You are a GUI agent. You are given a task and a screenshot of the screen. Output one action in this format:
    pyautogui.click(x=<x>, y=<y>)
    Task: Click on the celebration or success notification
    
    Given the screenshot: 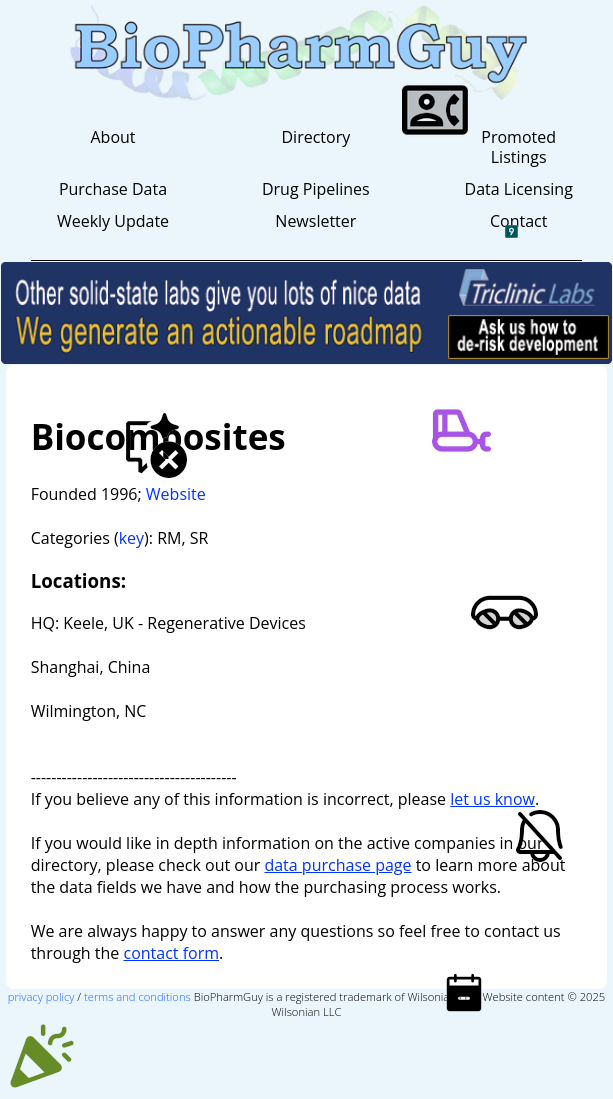 What is the action you would take?
    pyautogui.click(x=38, y=1059)
    